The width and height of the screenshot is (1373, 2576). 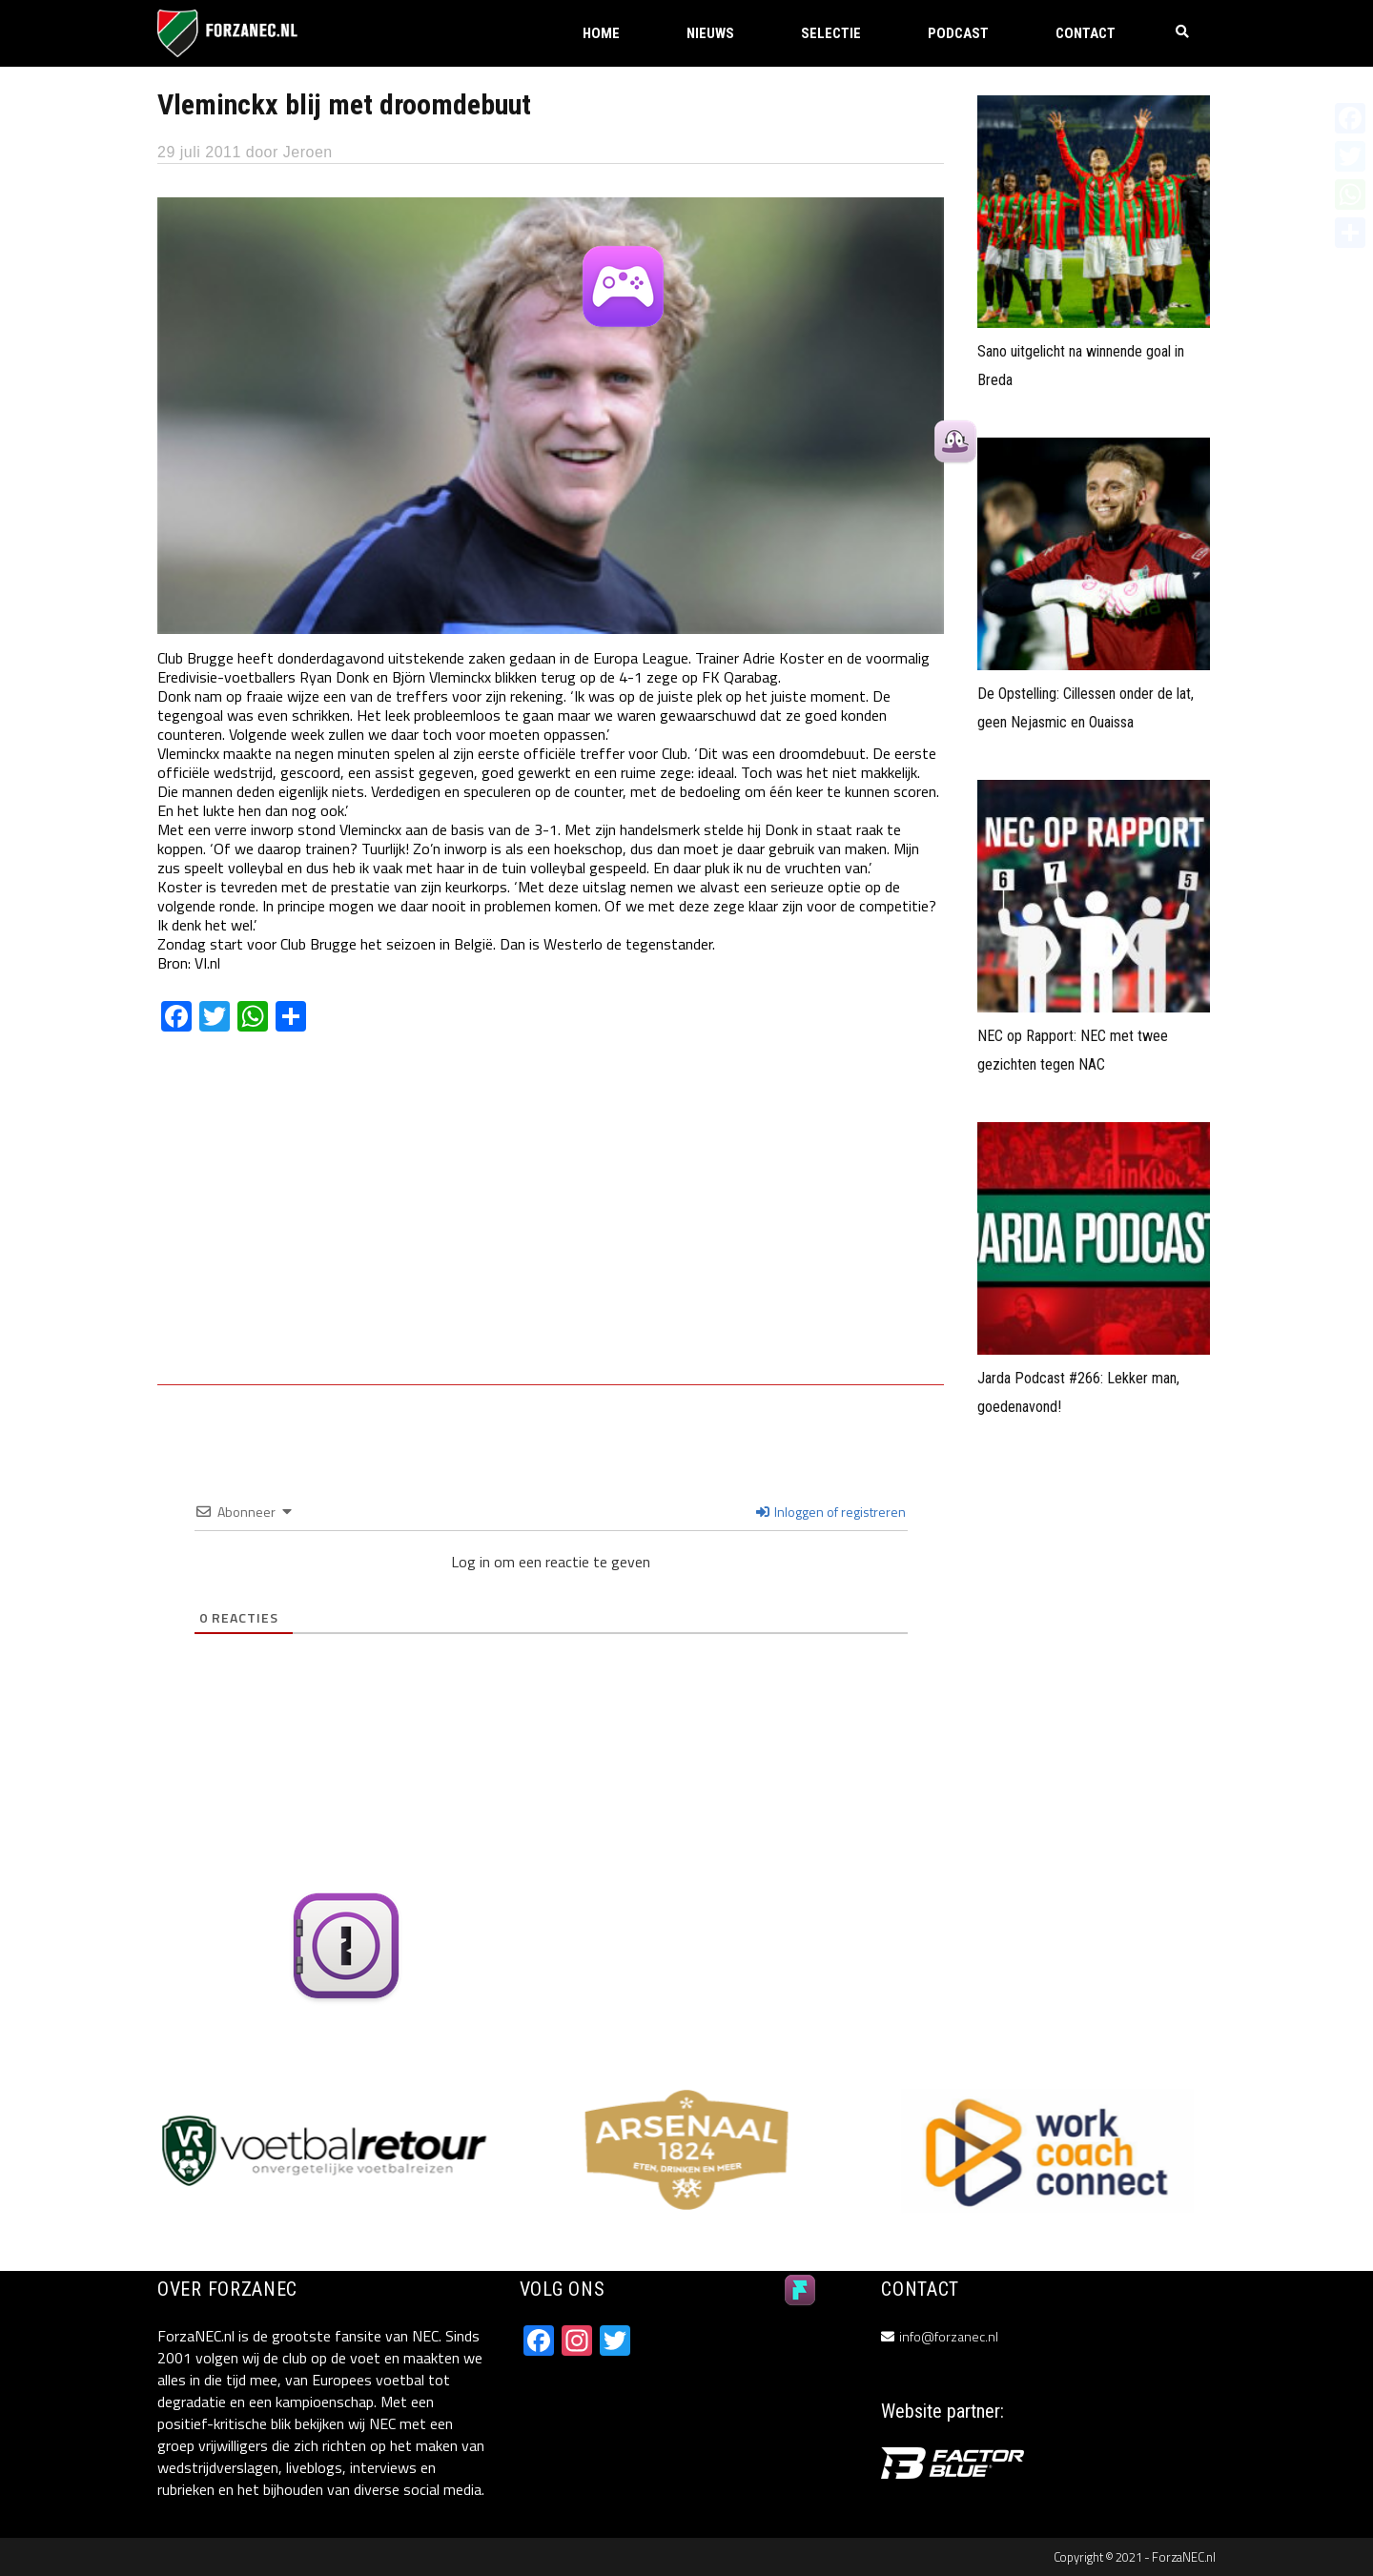 I want to click on open fightcade app, so click(x=800, y=2290).